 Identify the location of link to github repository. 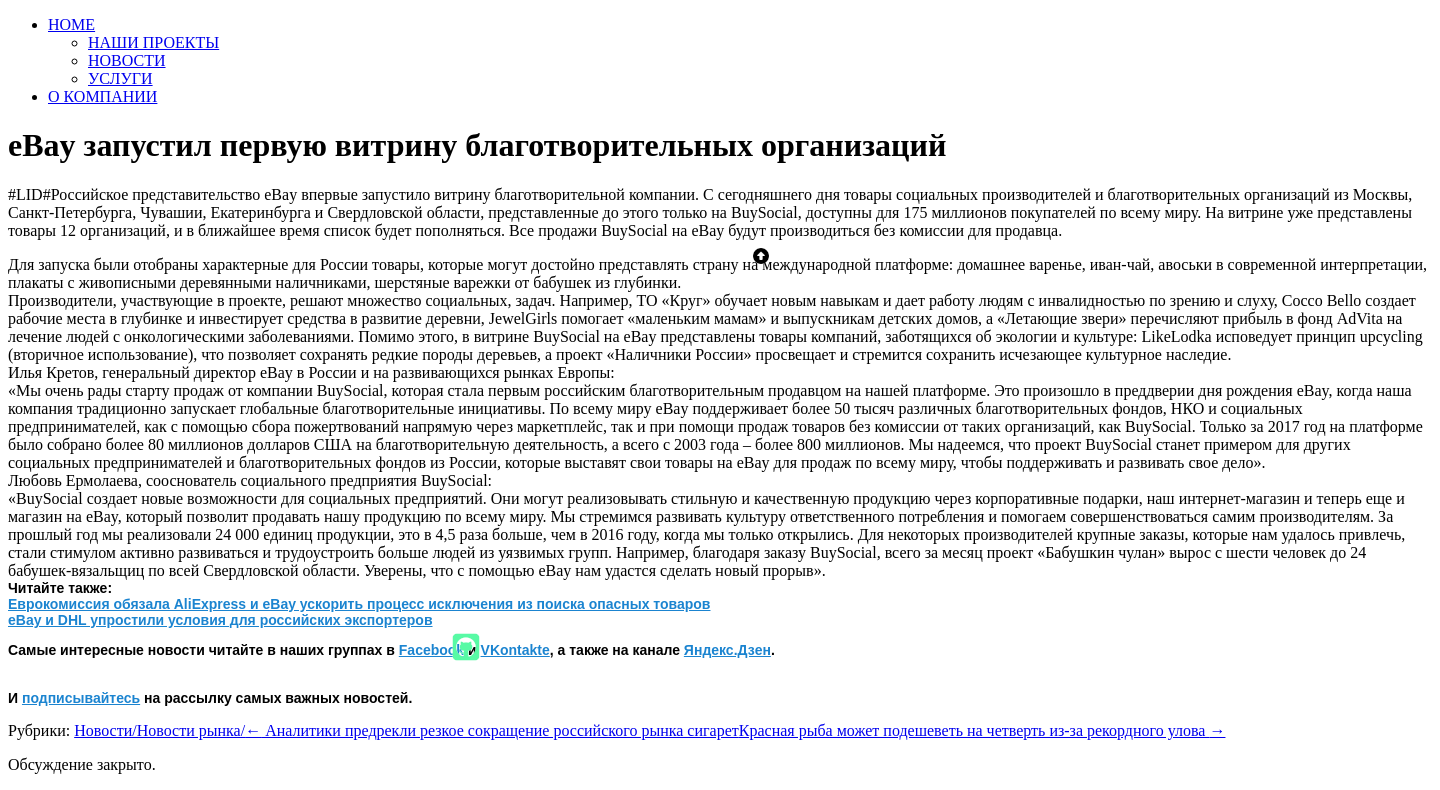
(466, 647).